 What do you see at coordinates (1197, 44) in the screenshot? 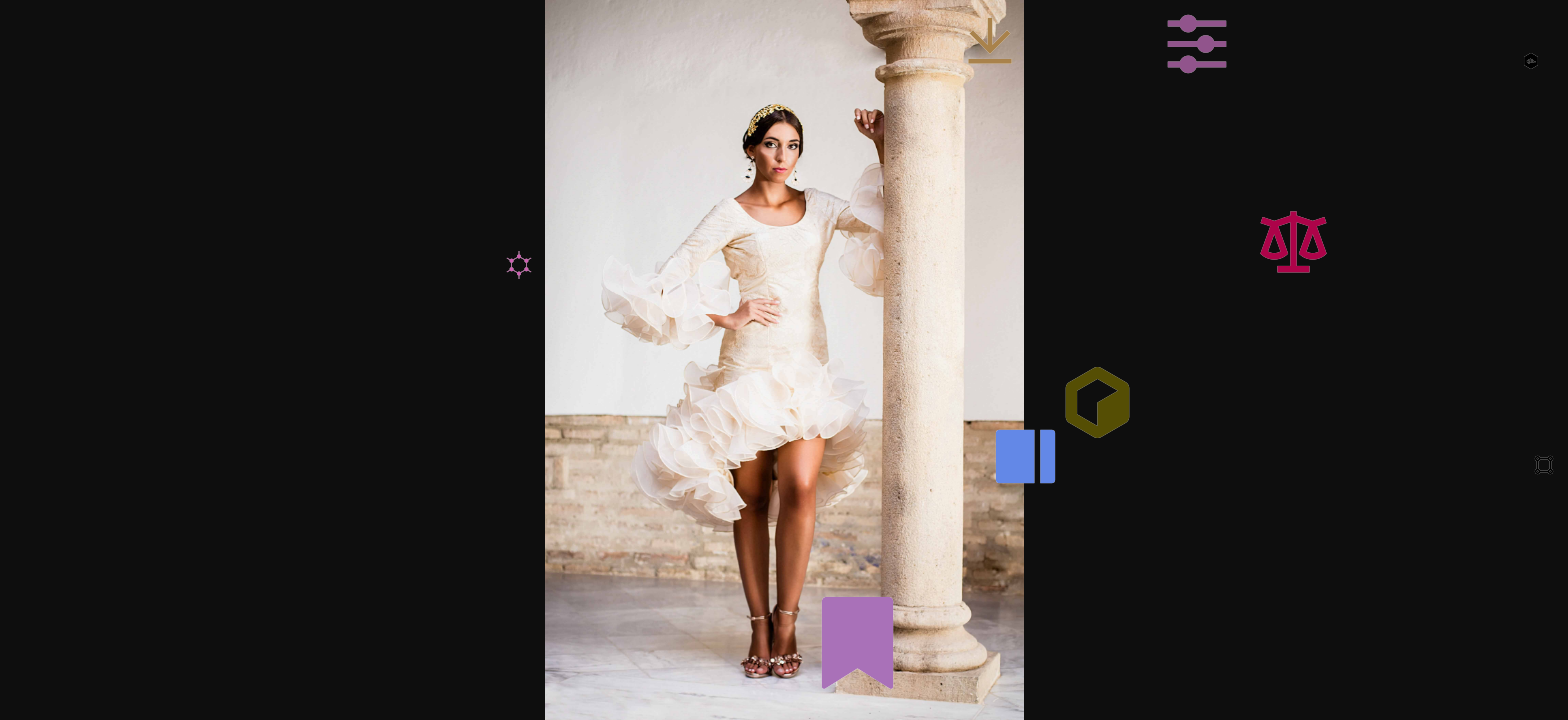
I see `adjust audio or equalizer settings` at bounding box center [1197, 44].